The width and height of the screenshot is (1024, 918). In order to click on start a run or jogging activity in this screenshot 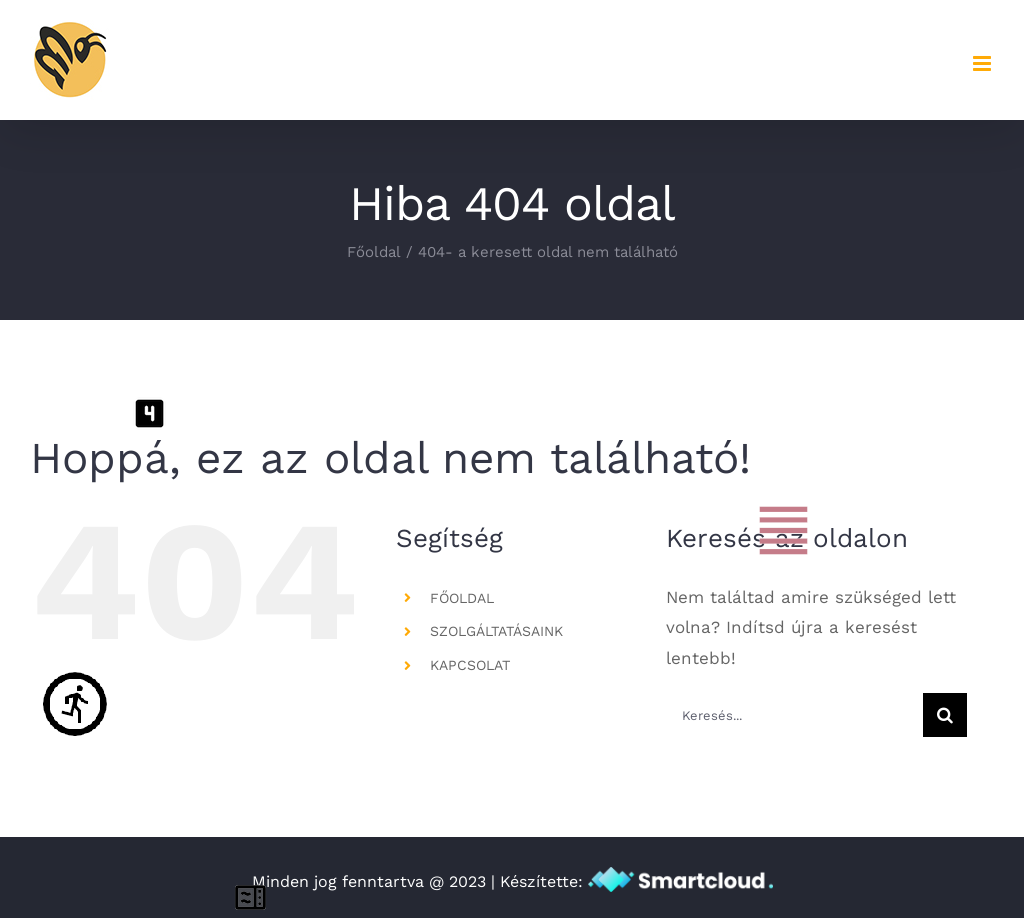, I will do `click(75, 704)`.